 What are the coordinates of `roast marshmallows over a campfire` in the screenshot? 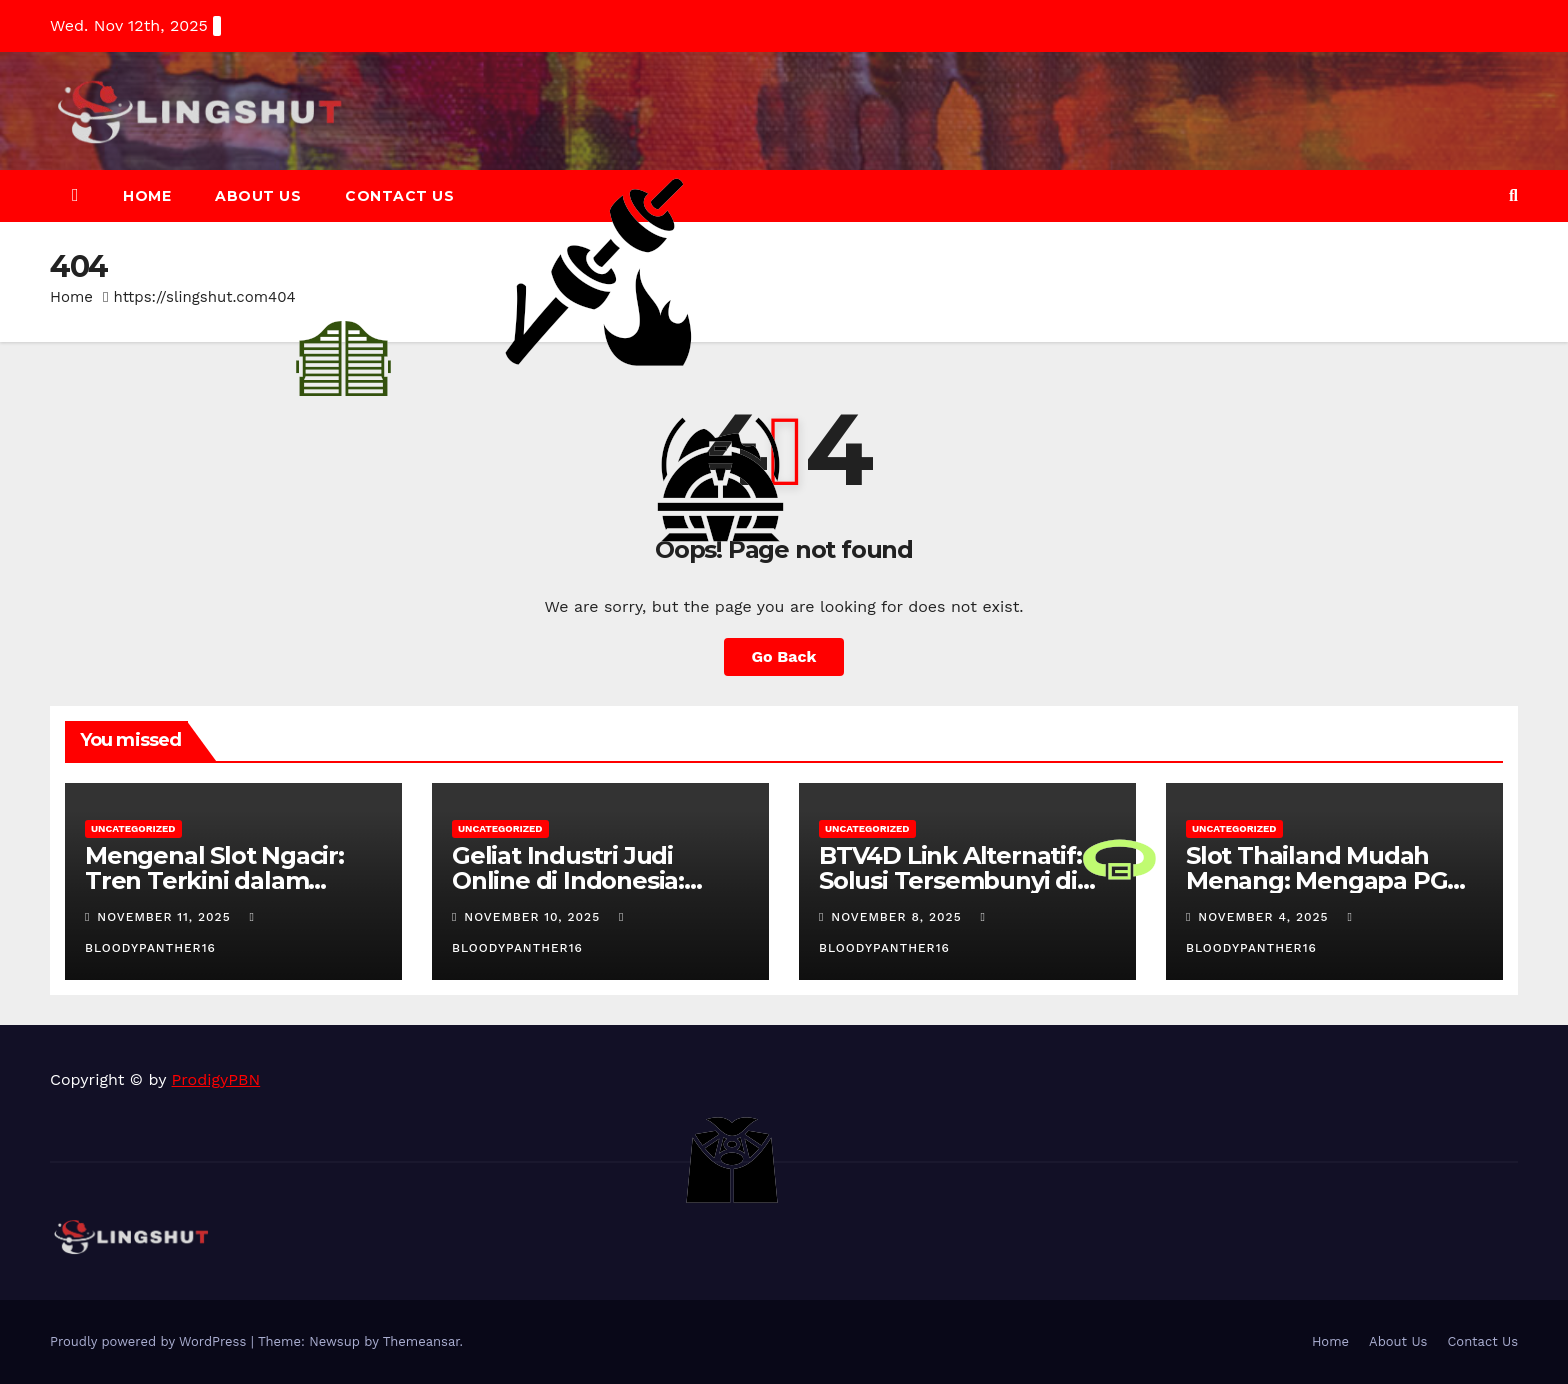 It's located at (597, 272).